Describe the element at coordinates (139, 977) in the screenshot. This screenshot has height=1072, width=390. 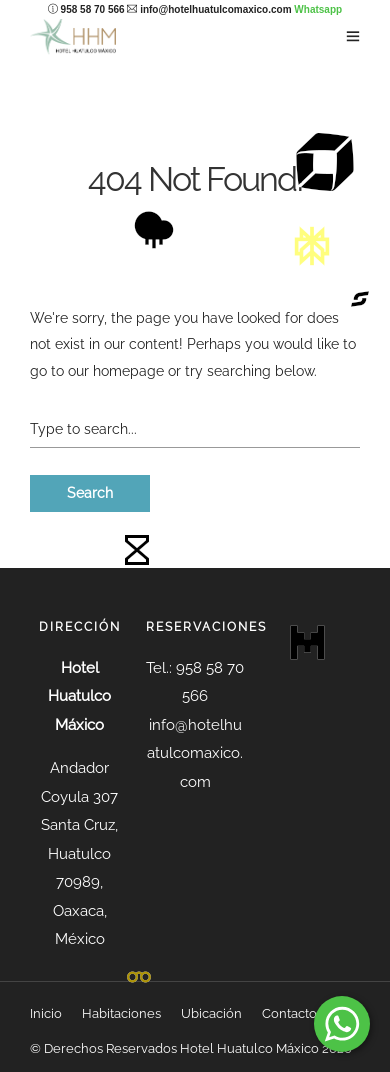
I see `enable reading or accessibility mode` at that location.